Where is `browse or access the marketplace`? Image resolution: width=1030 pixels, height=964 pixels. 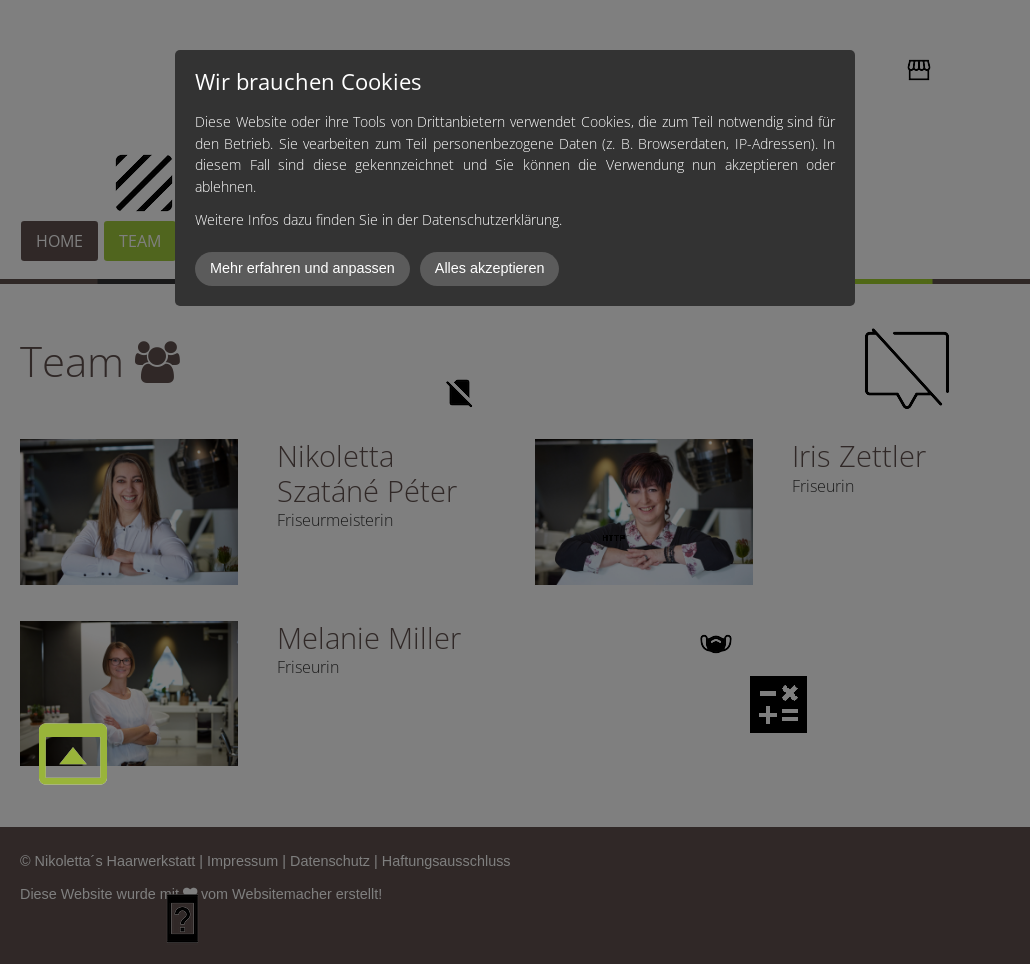
browse or access the marketplace is located at coordinates (919, 70).